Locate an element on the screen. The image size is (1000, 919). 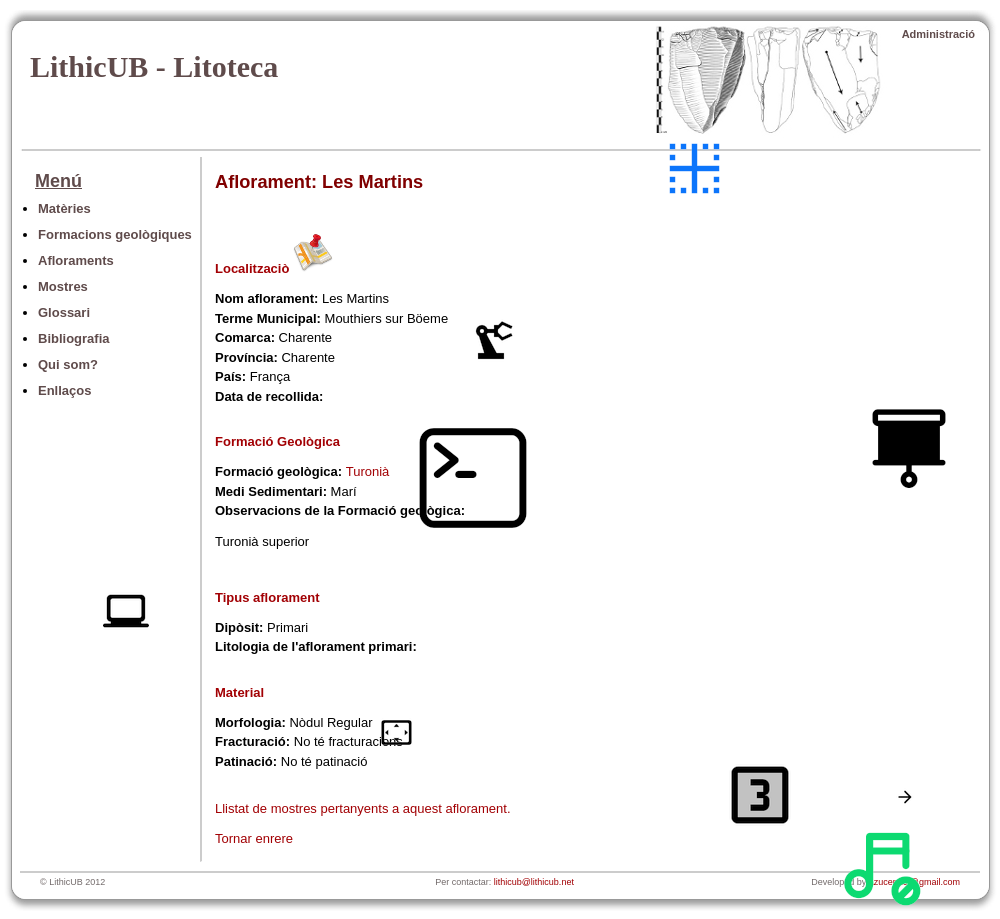
access windows laptop settings is located at coordinates (126, 612).